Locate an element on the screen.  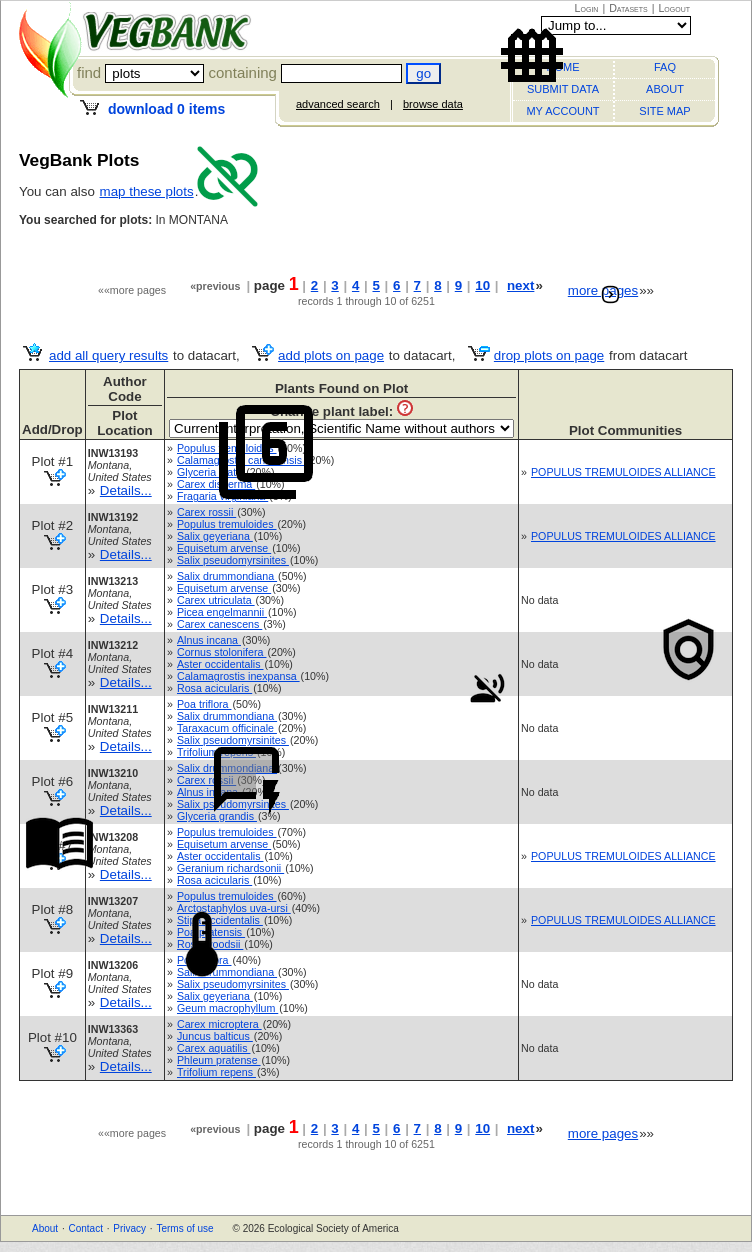
mute voice narration or screen reader is located at coordinates (487, 688).